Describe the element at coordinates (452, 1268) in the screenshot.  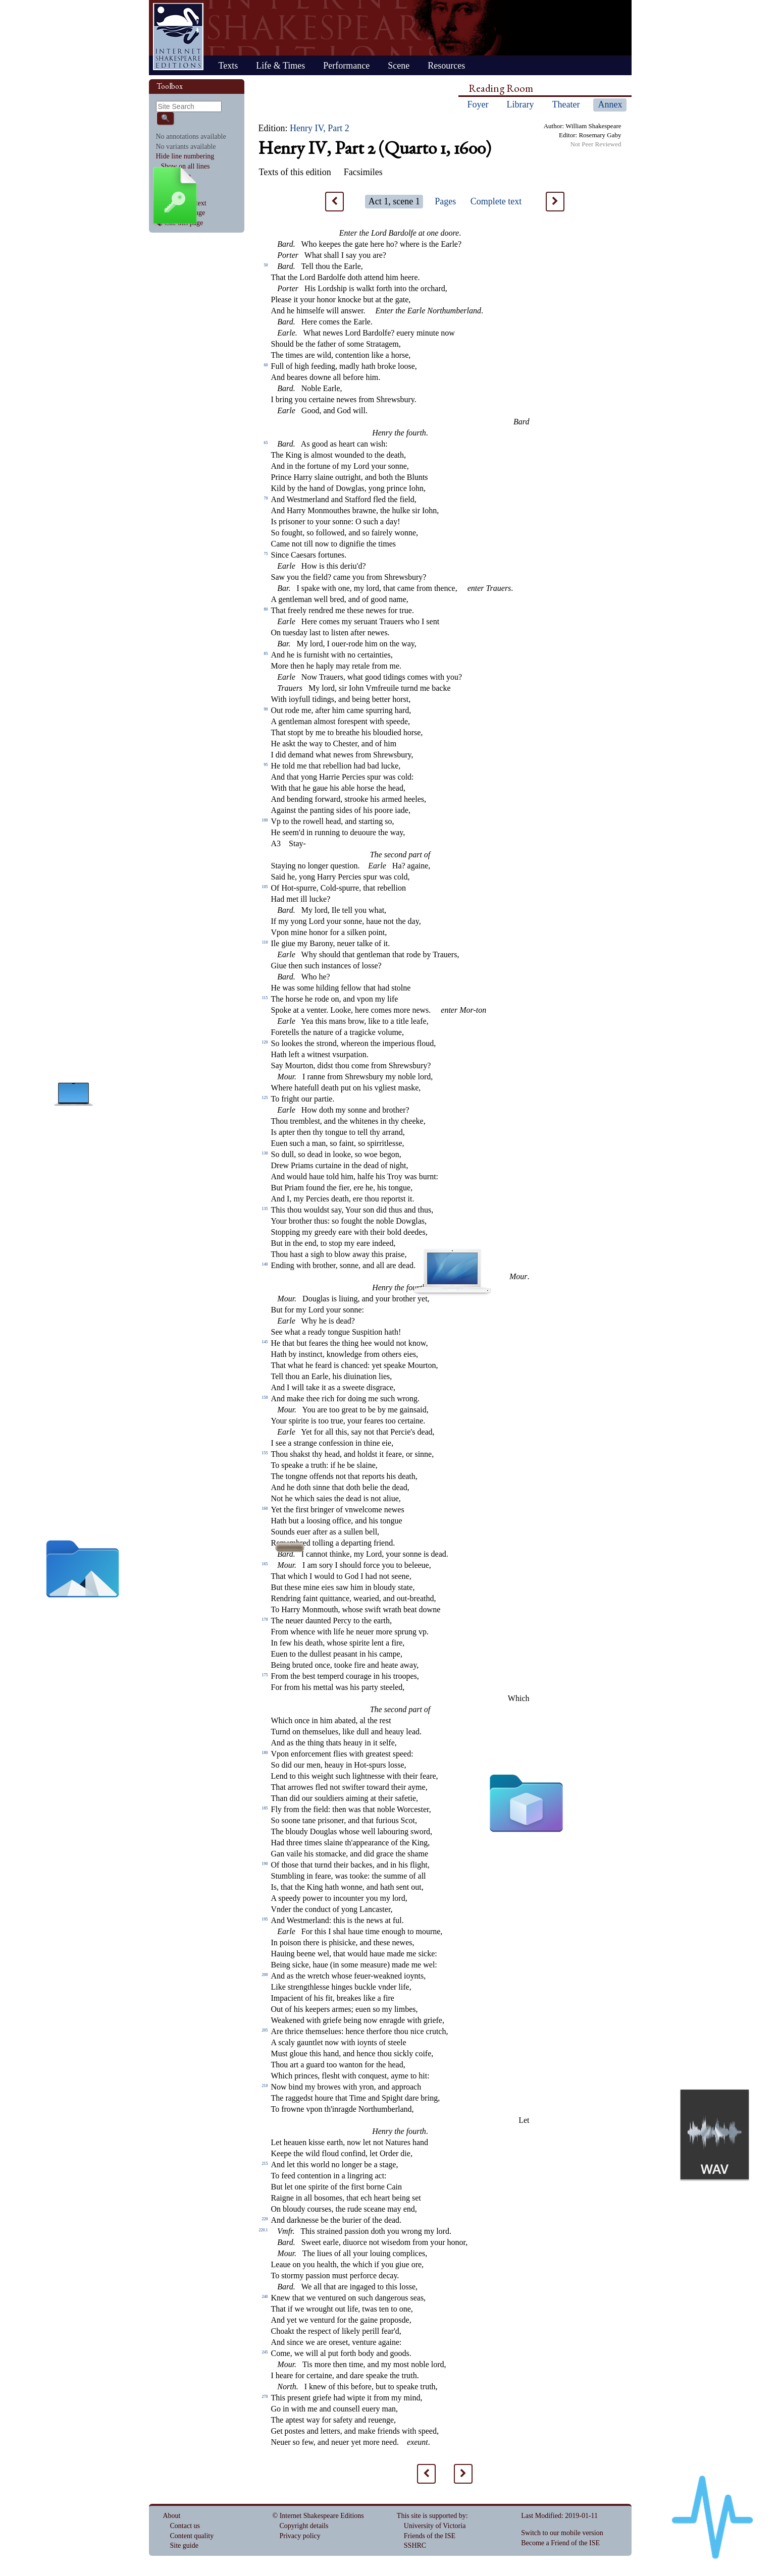
I see `indicates this mac device in system preferences` at that location.